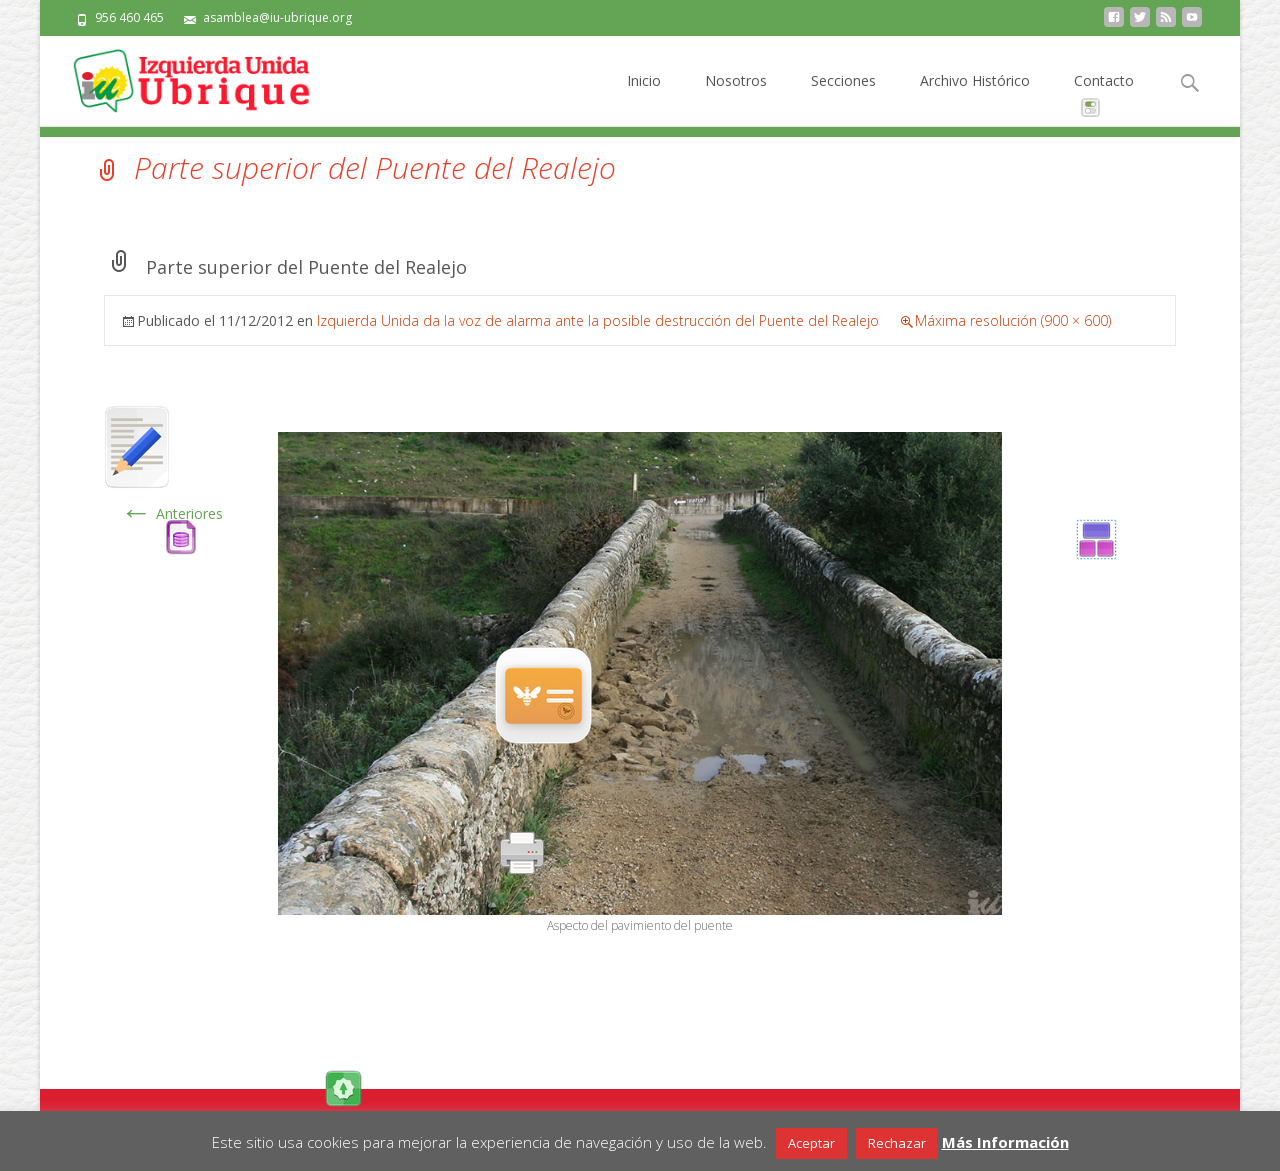 The image size is (1280, 1171). I want to click on select all items in the current view, so click(1096, 539).